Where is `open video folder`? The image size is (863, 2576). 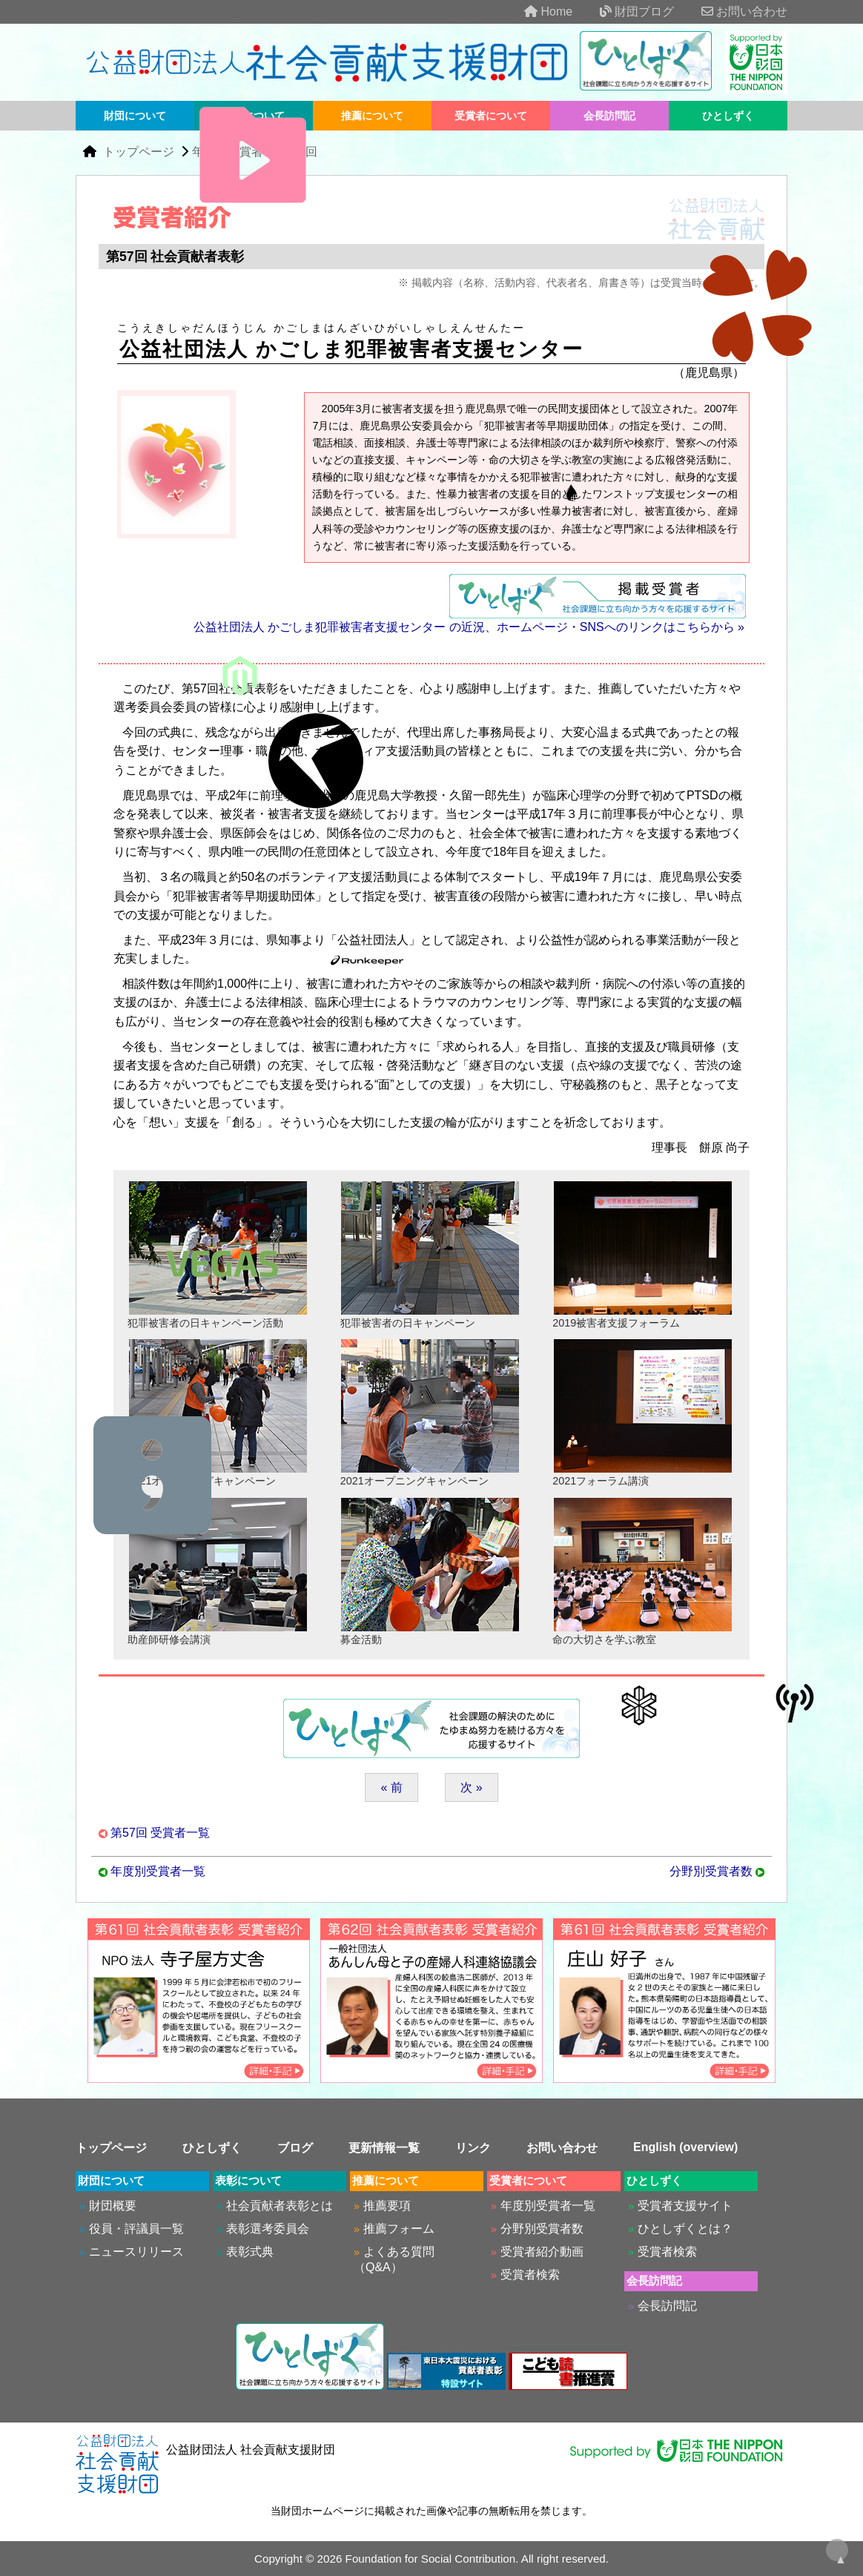
open video folder is located at coordinates (253, 155).